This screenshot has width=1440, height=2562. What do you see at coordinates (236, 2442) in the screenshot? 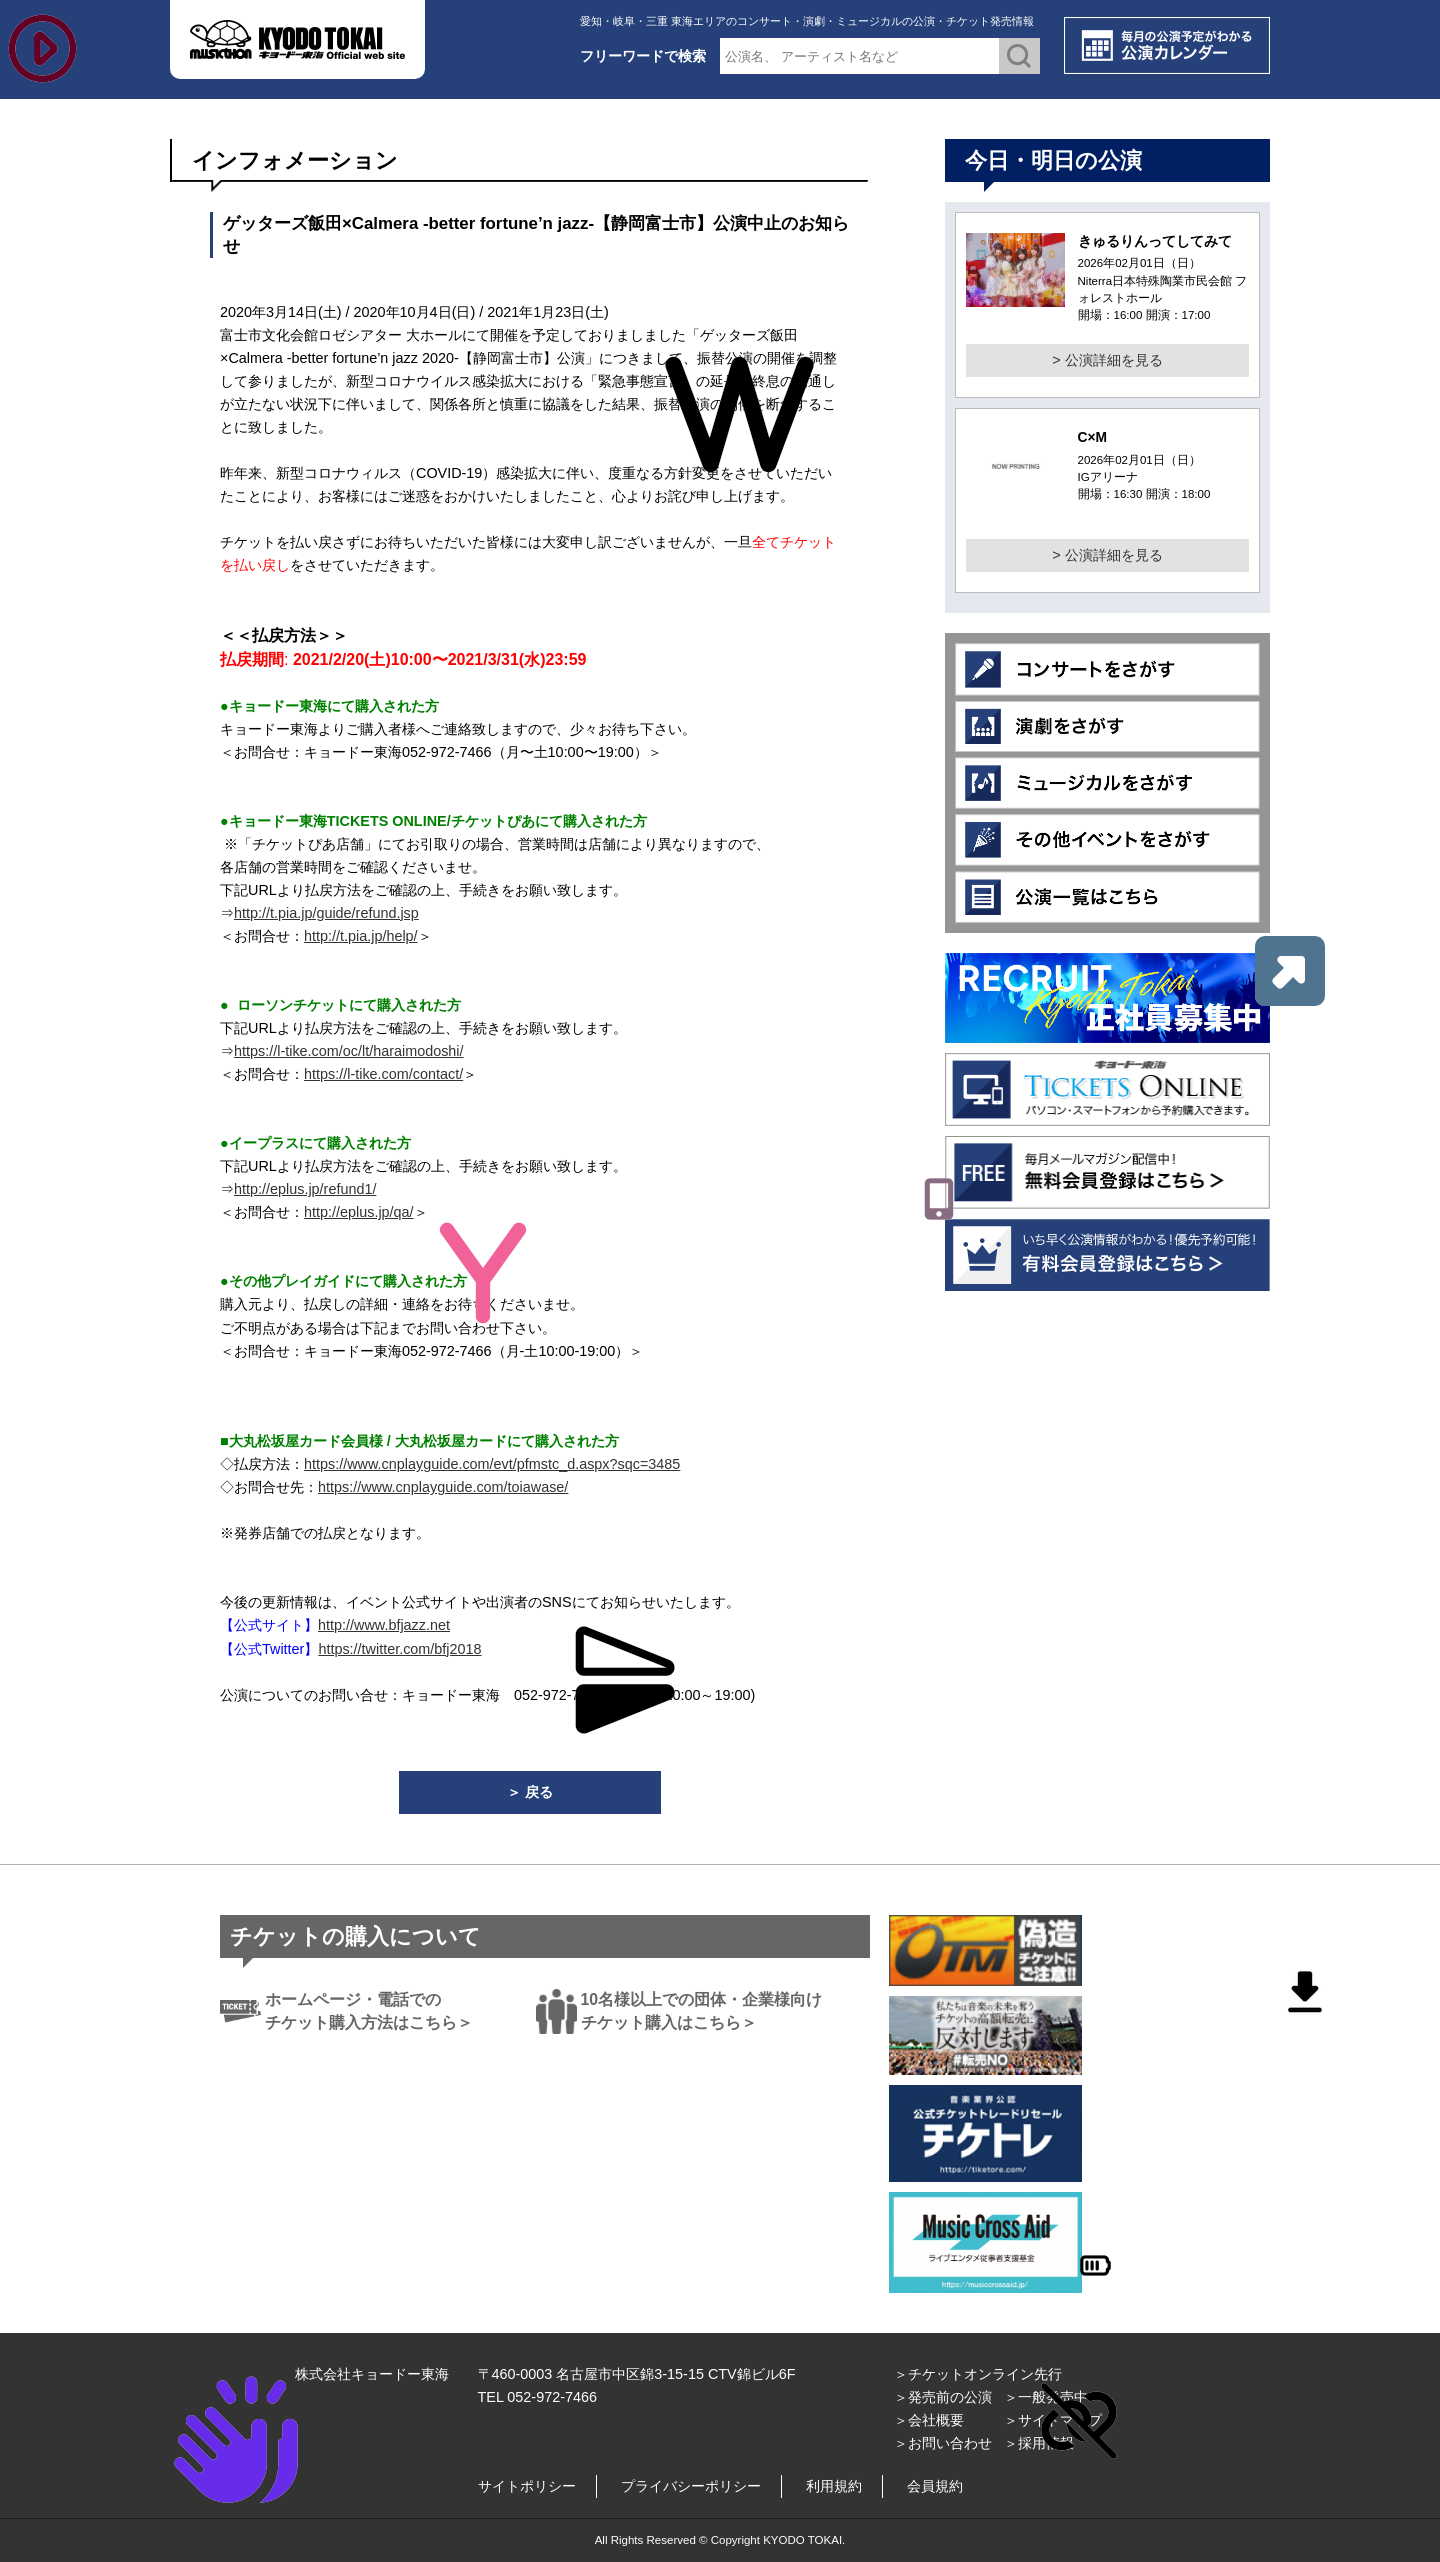
I see `applaud or react with appreciation` at bounding box center [236, 2442].